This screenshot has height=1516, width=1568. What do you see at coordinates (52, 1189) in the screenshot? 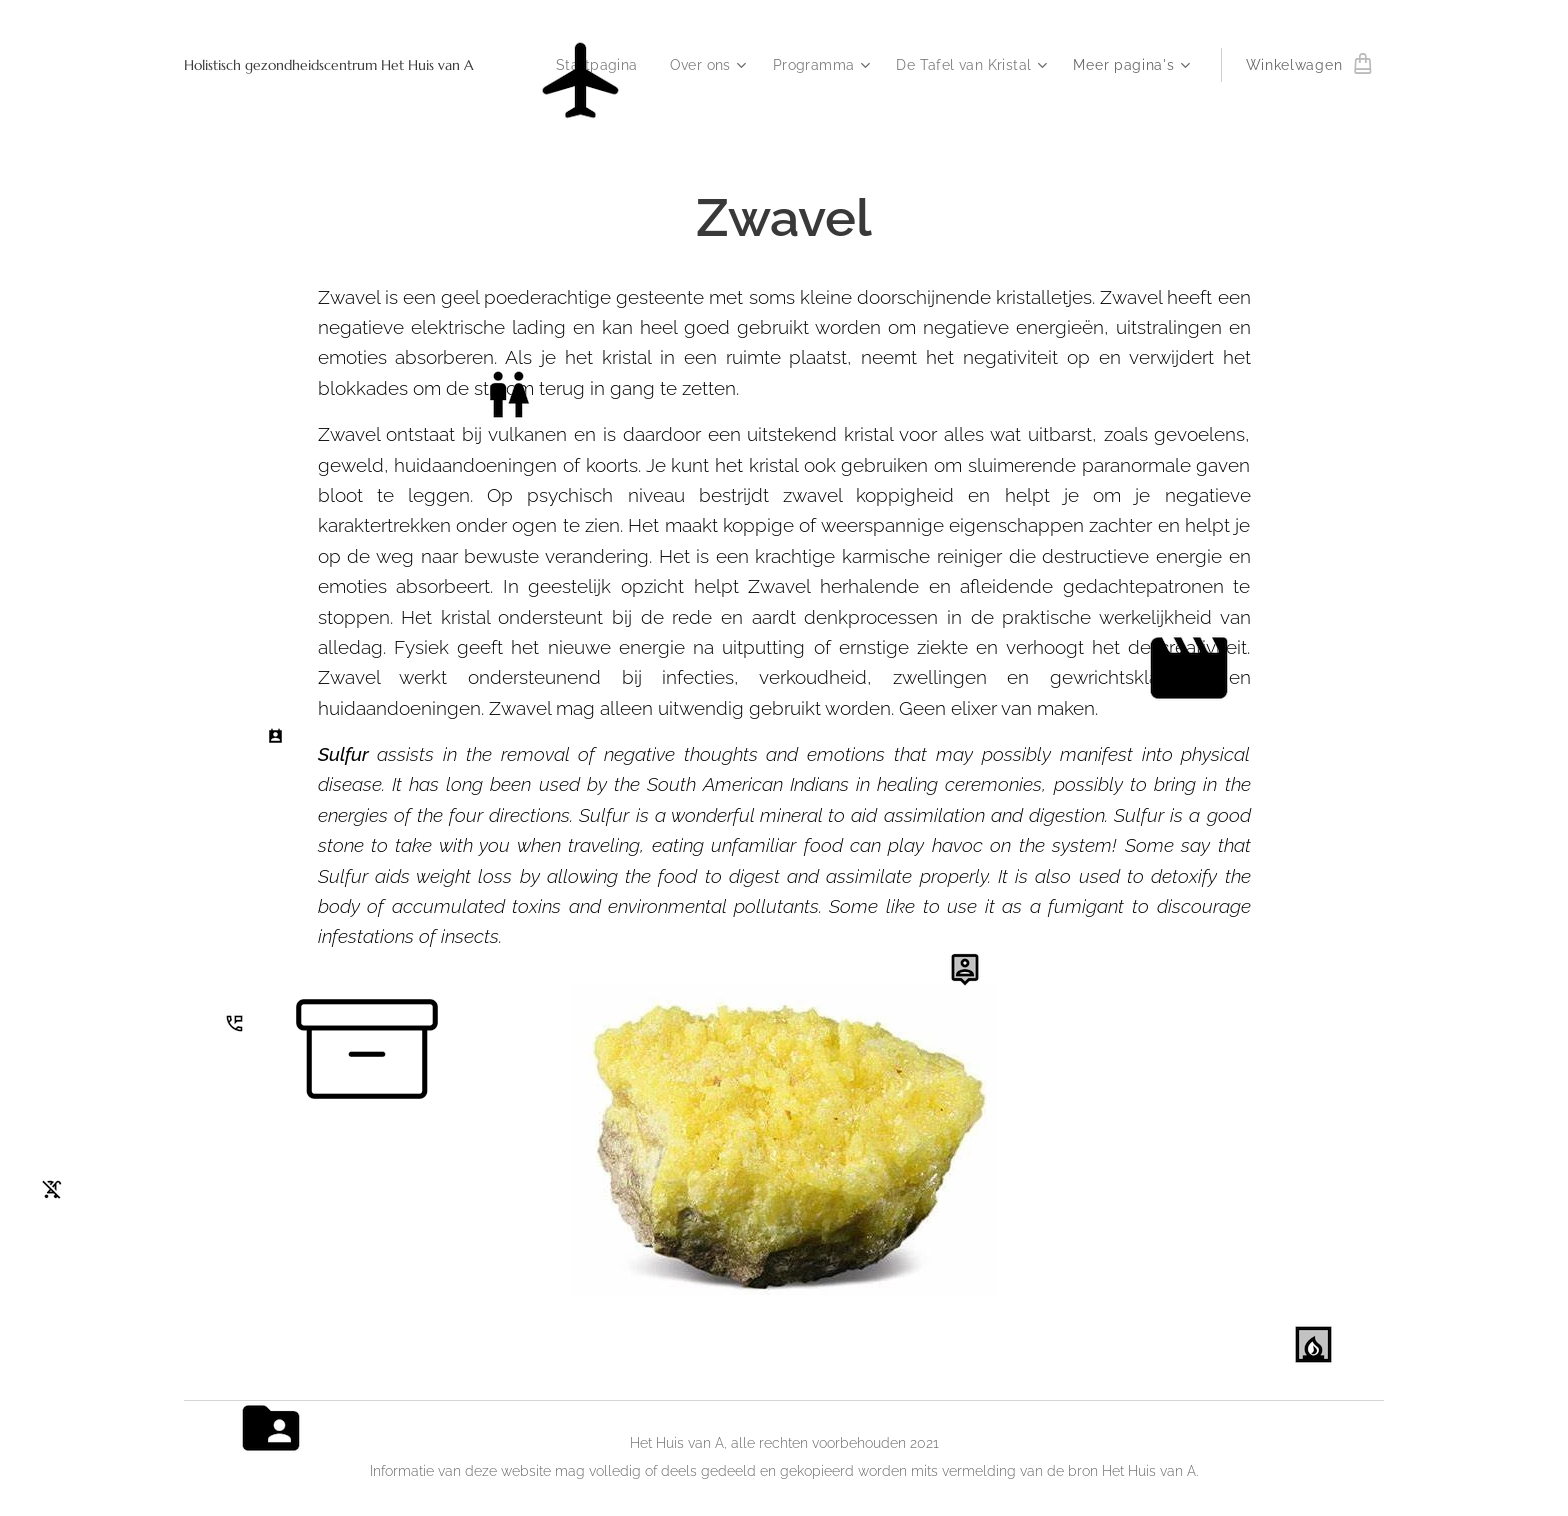
I see `strollers not permitted in this area` at bounding box center [52, 1189].